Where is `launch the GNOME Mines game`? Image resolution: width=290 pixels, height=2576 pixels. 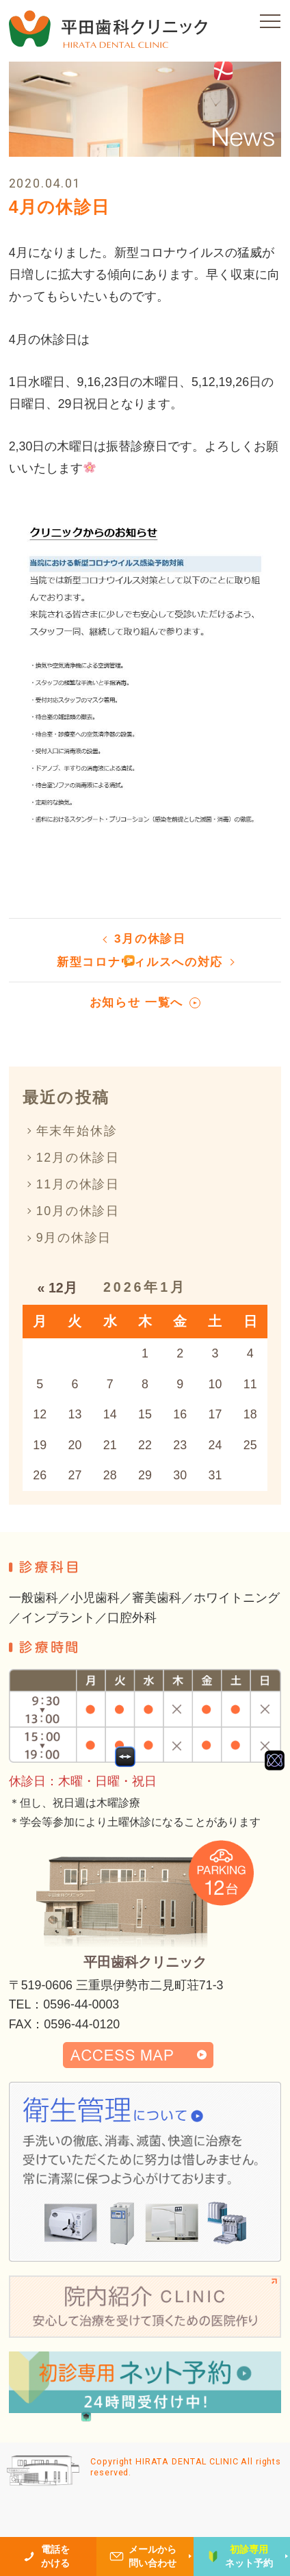 launch the GNOME Mines game is located at coordinates (86, 2416).